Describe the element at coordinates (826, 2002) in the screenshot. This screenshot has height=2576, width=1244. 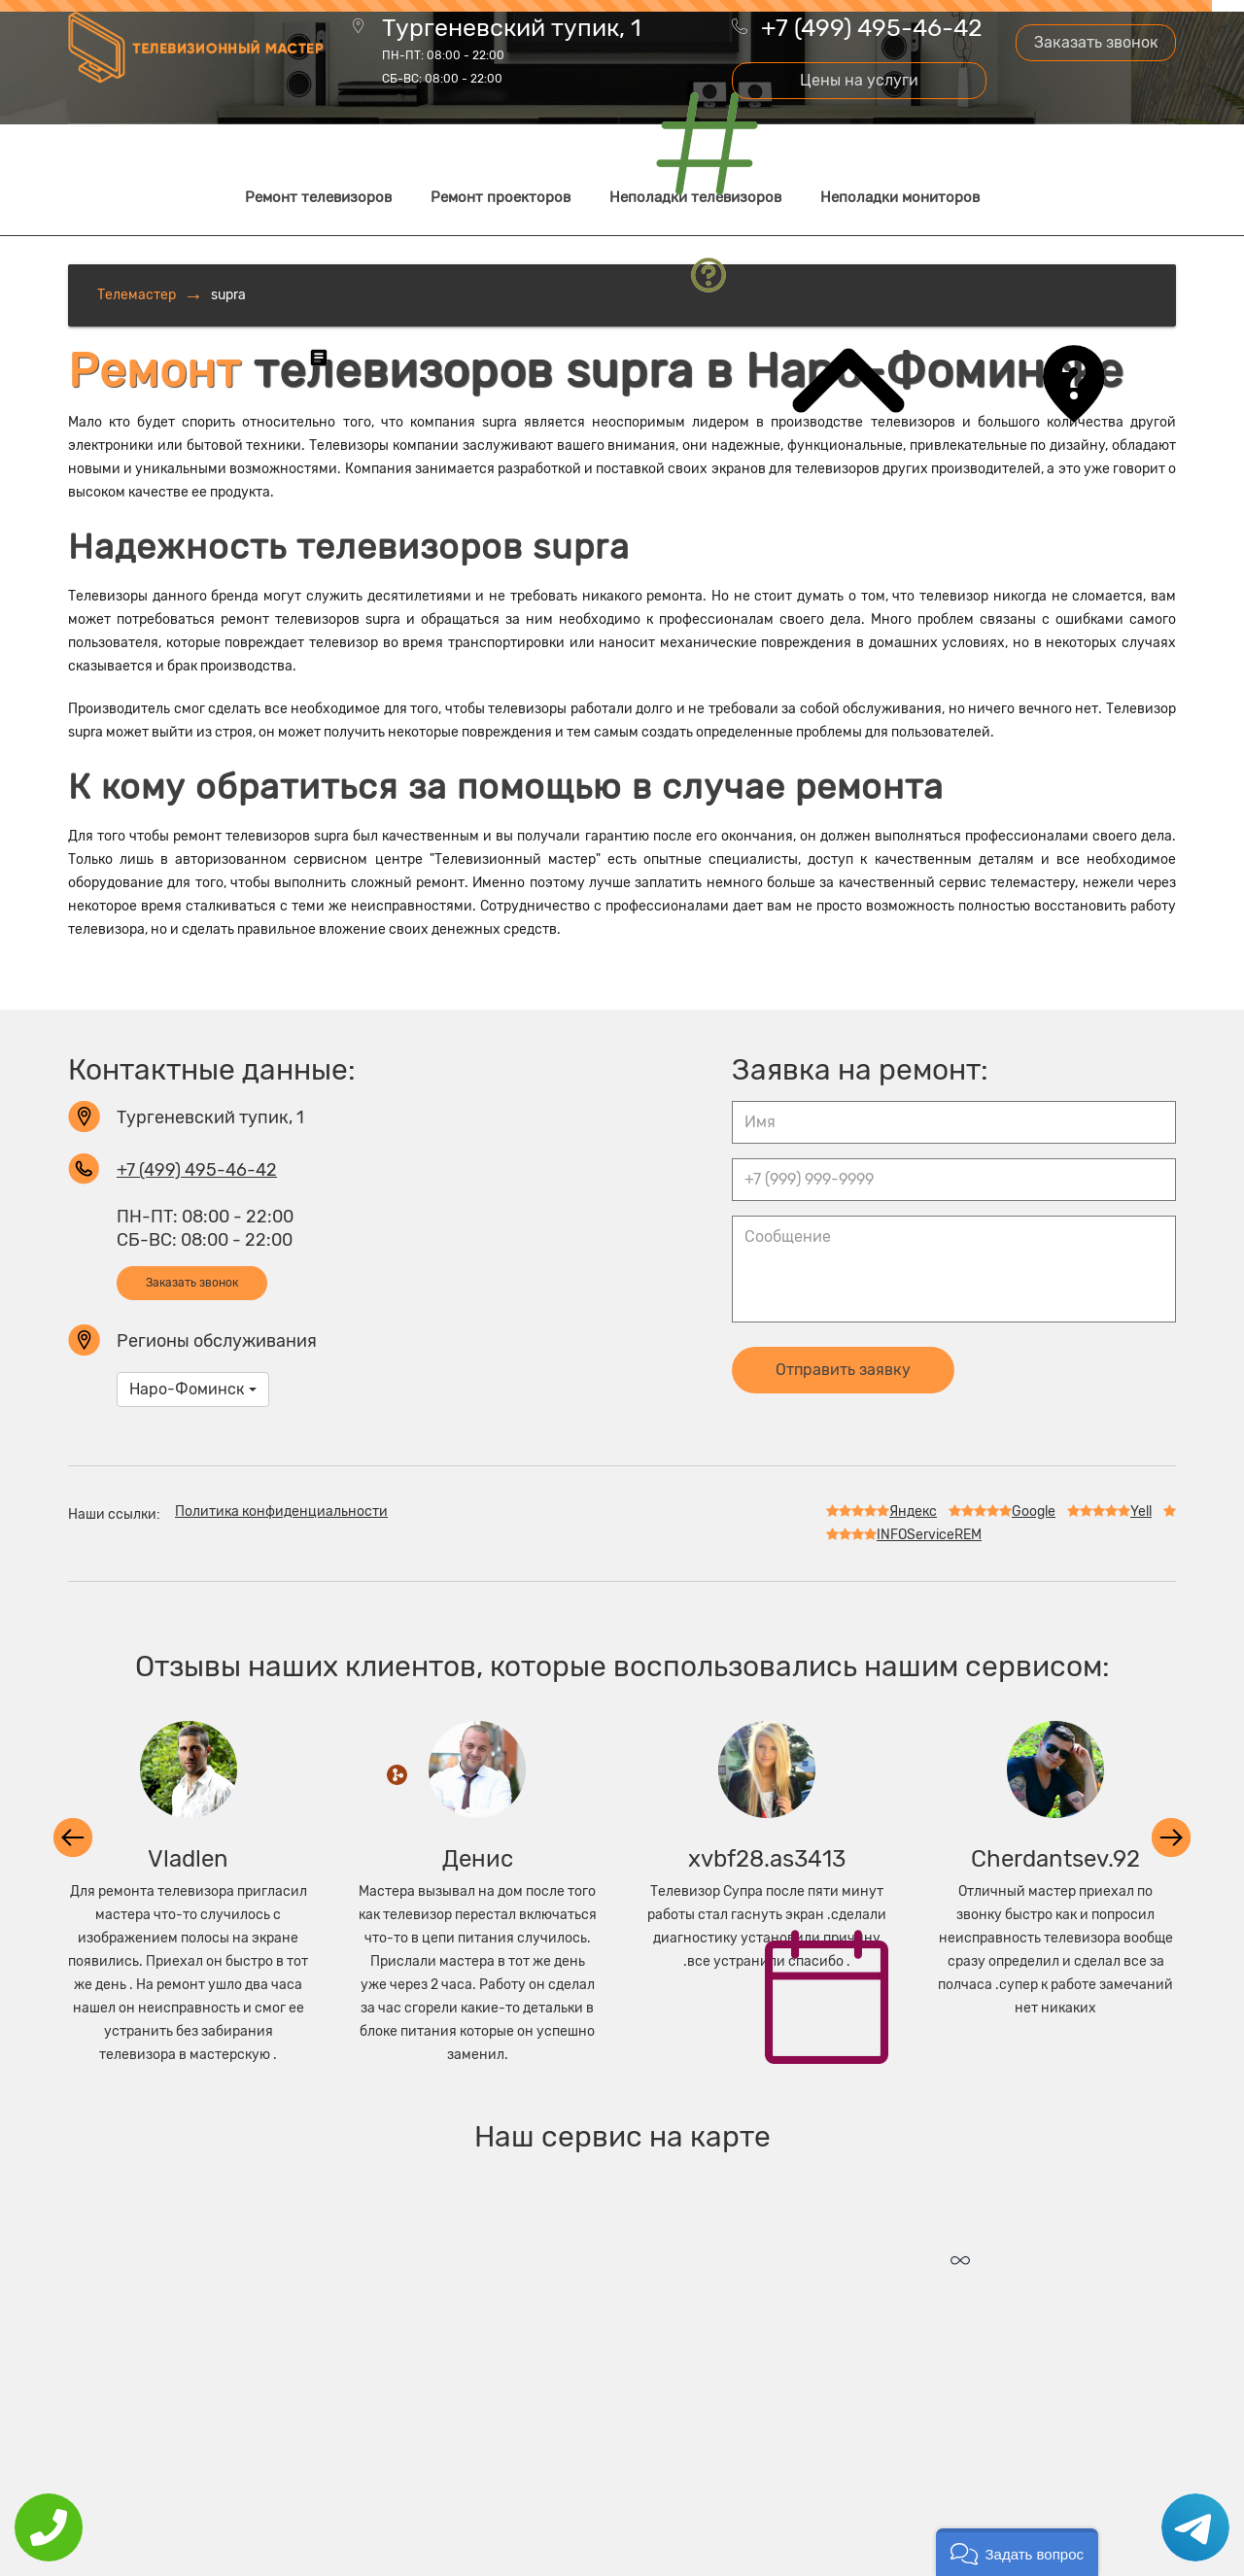
I see `view calendar` at that location.